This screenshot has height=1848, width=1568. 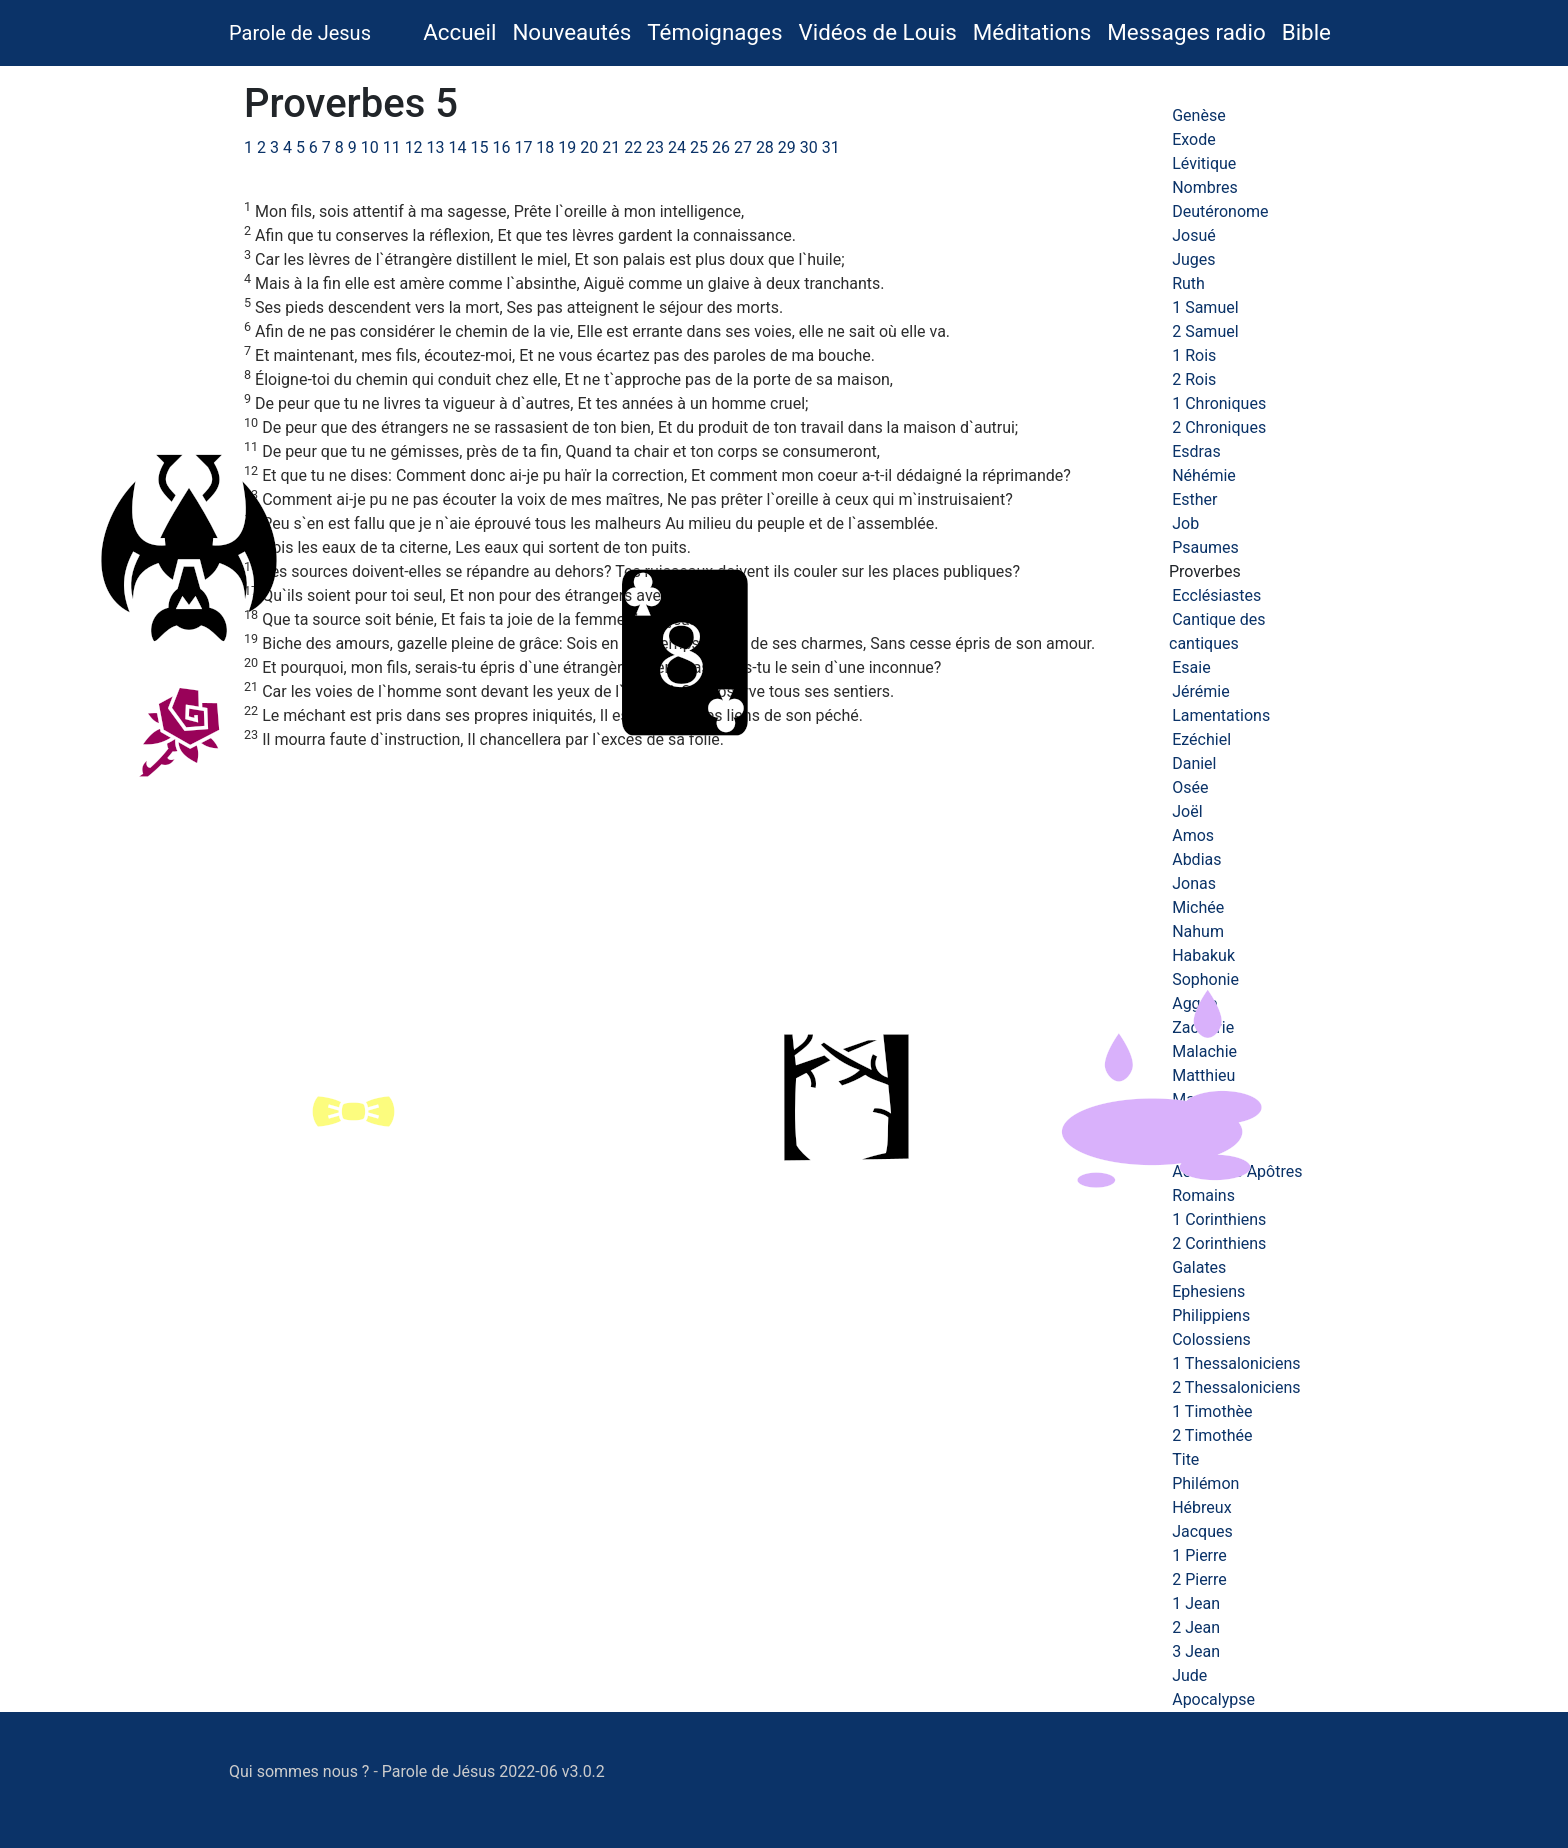 I want to click on eight of clubs playing card, so click(x=684, y=652).